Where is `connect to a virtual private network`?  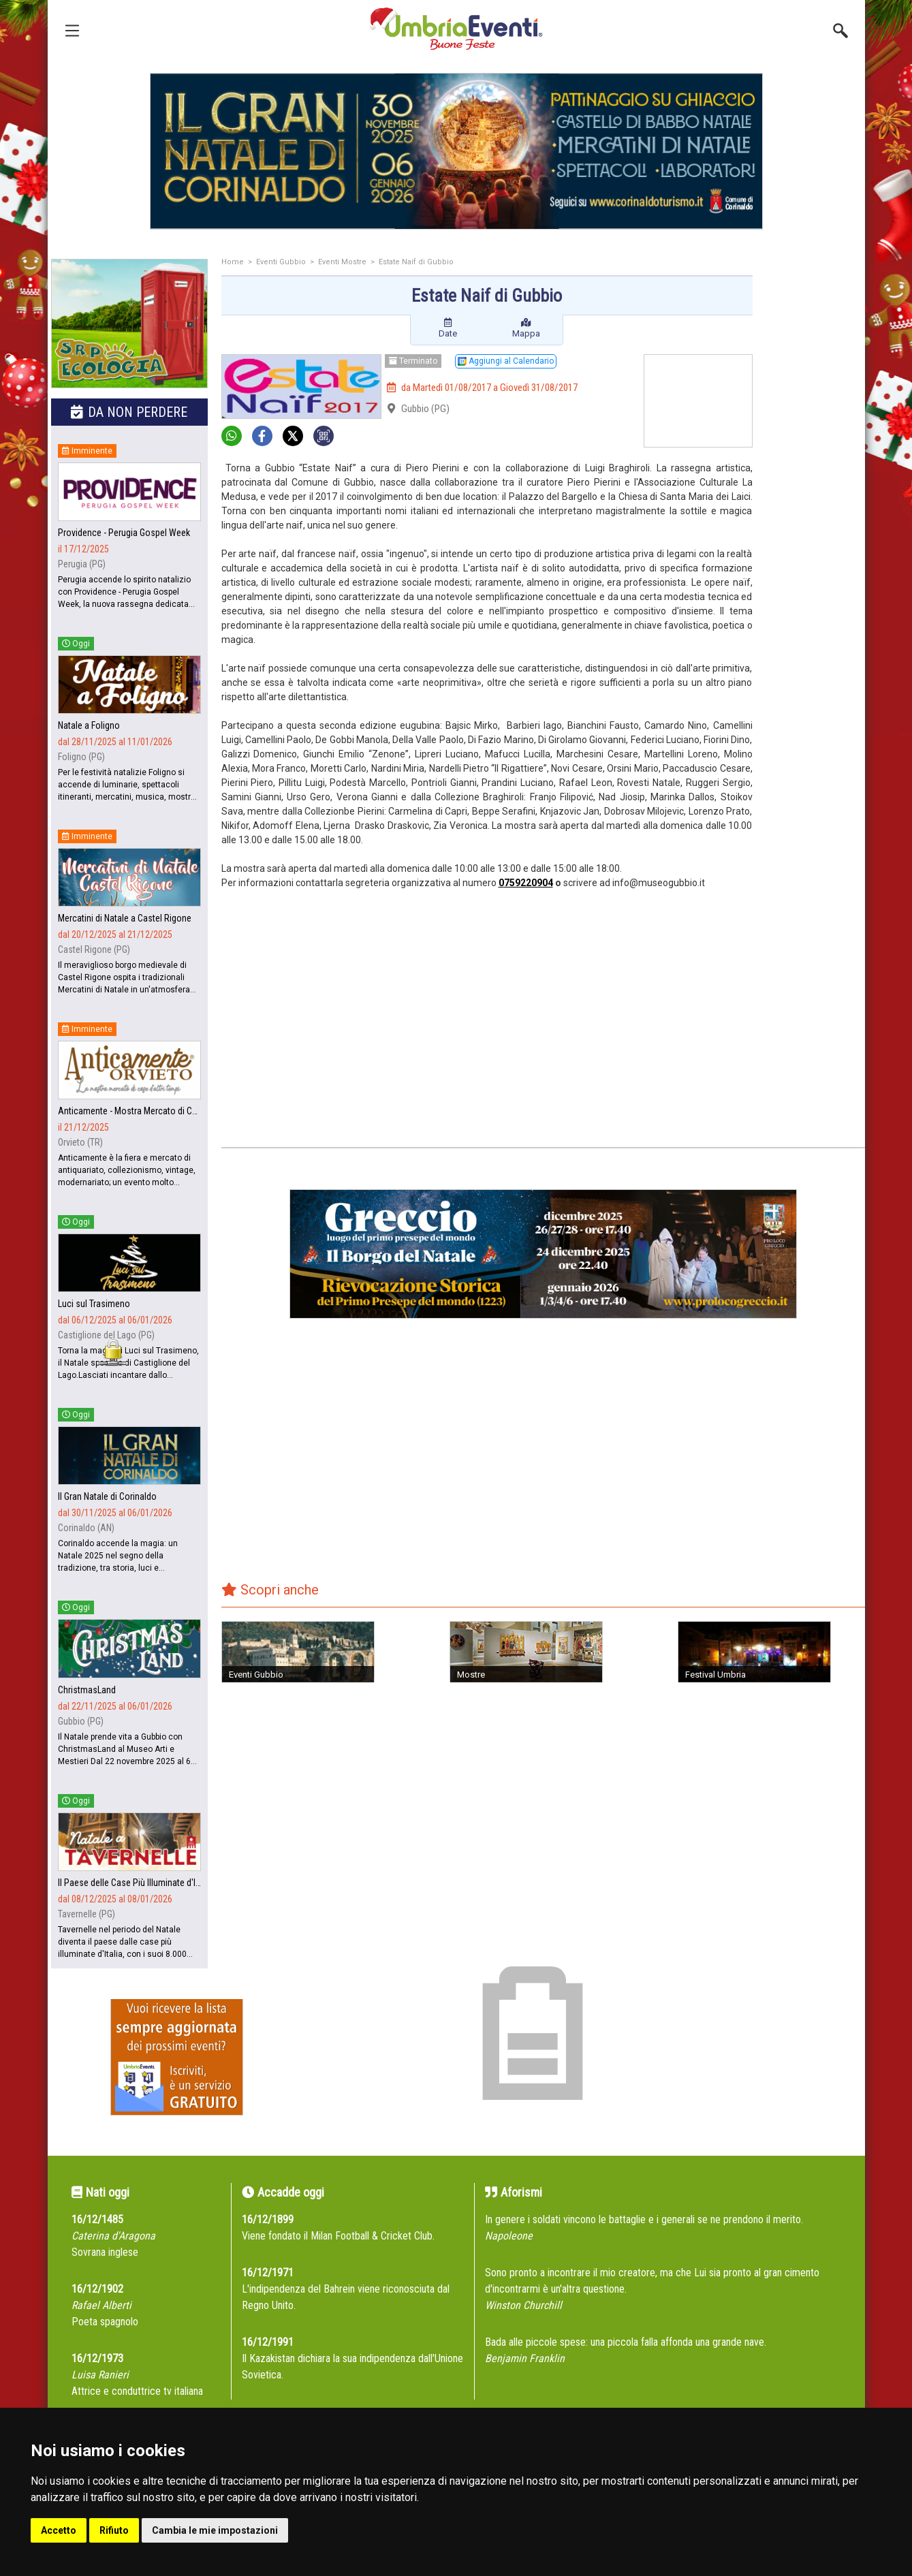
connect to a virtual private network is located at coordinates (113, 1353).